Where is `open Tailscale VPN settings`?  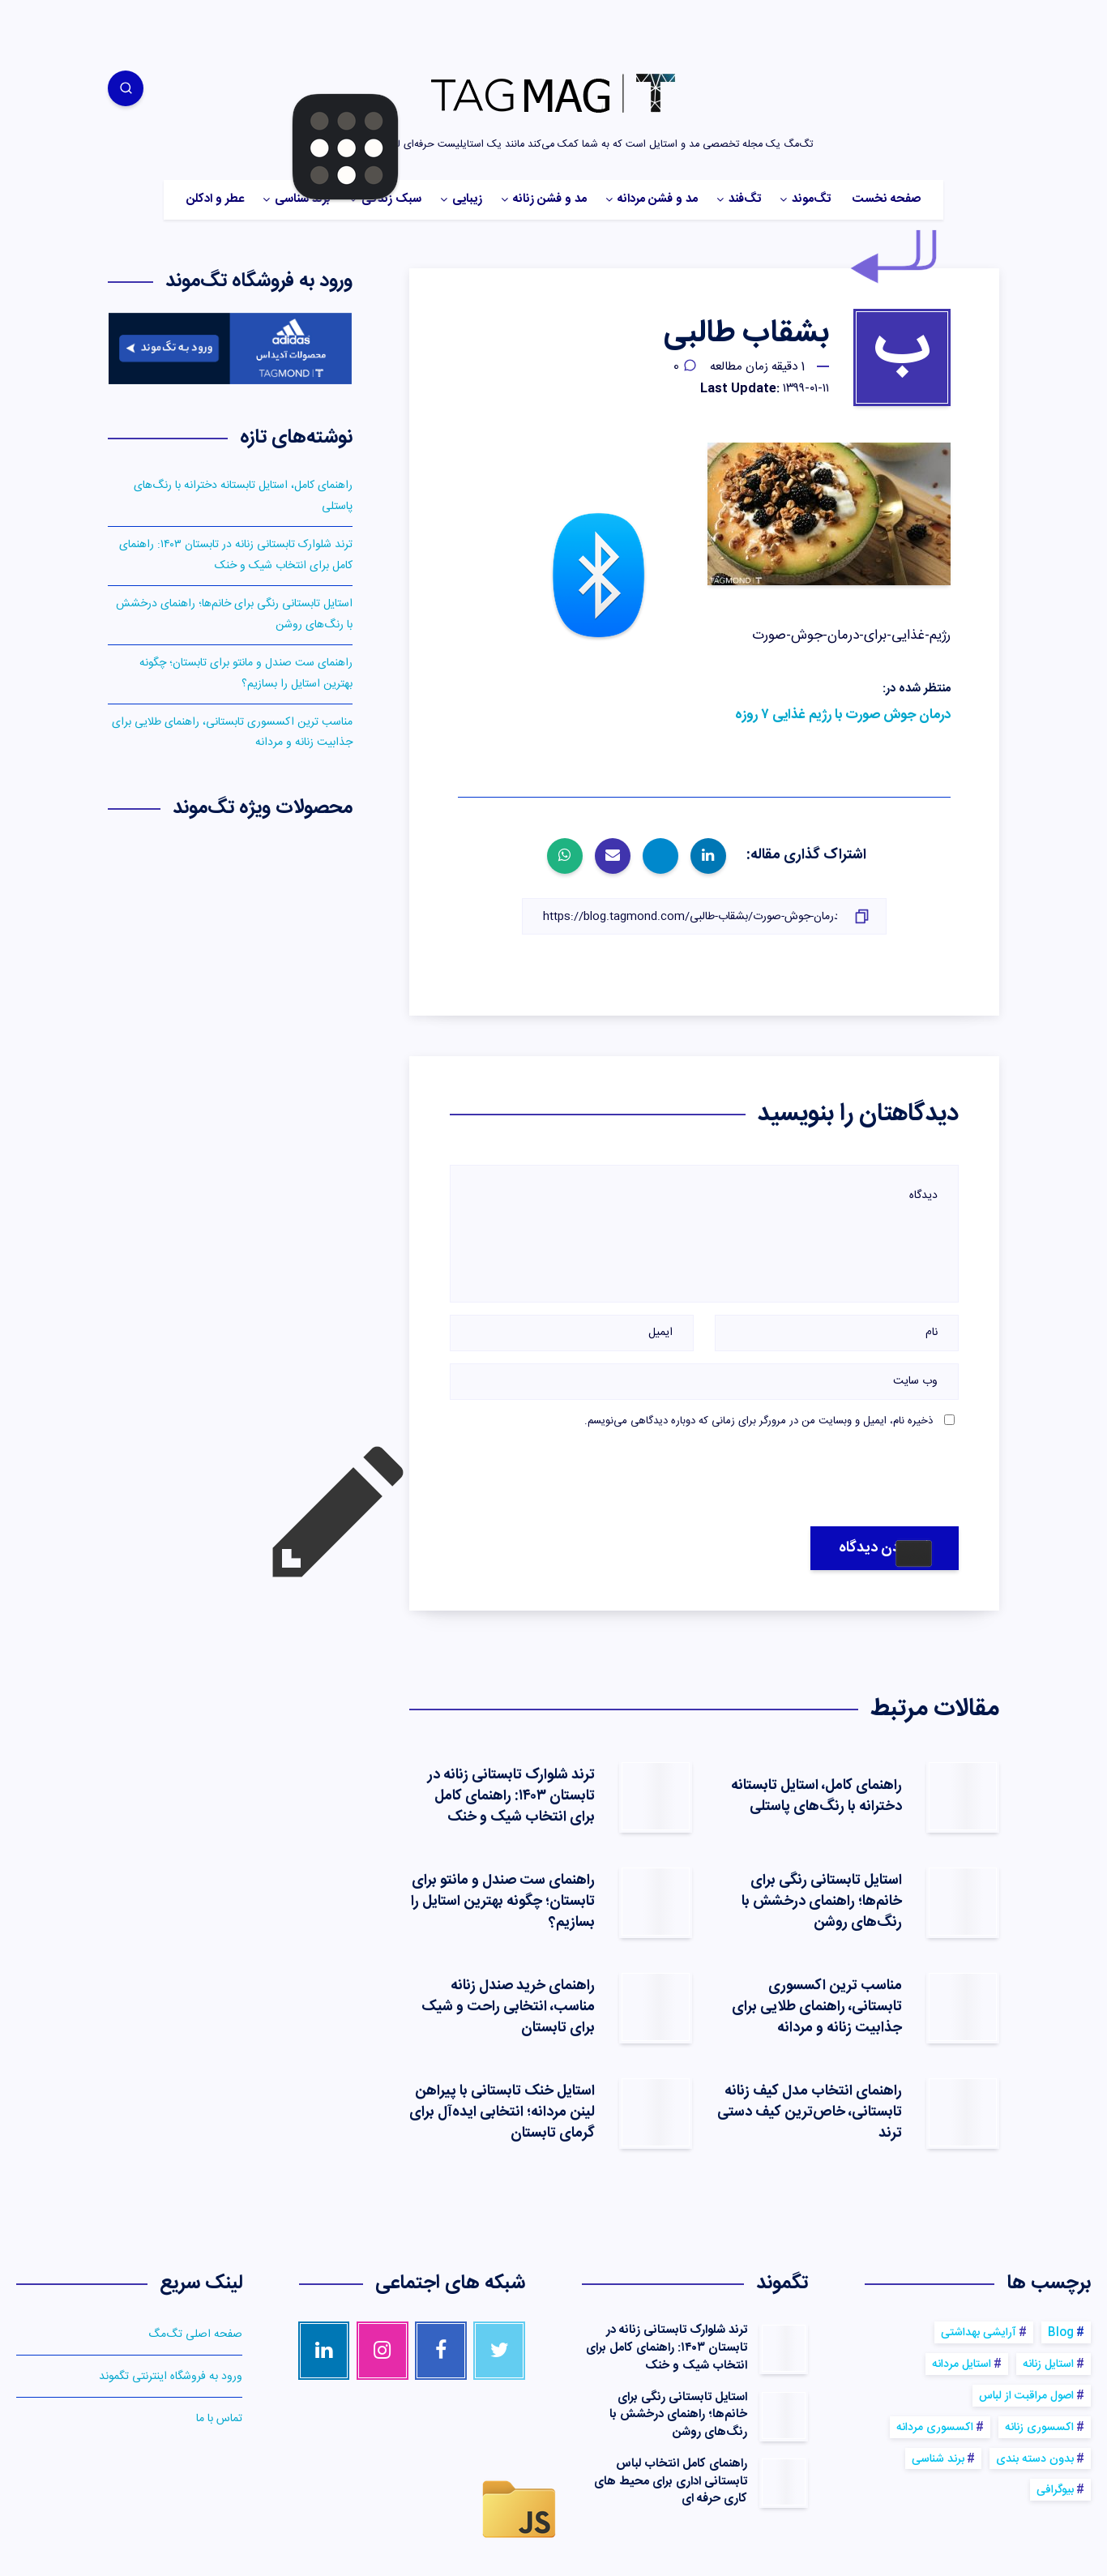
open Tailscale VPN settings is located at coordinates (345, 147).